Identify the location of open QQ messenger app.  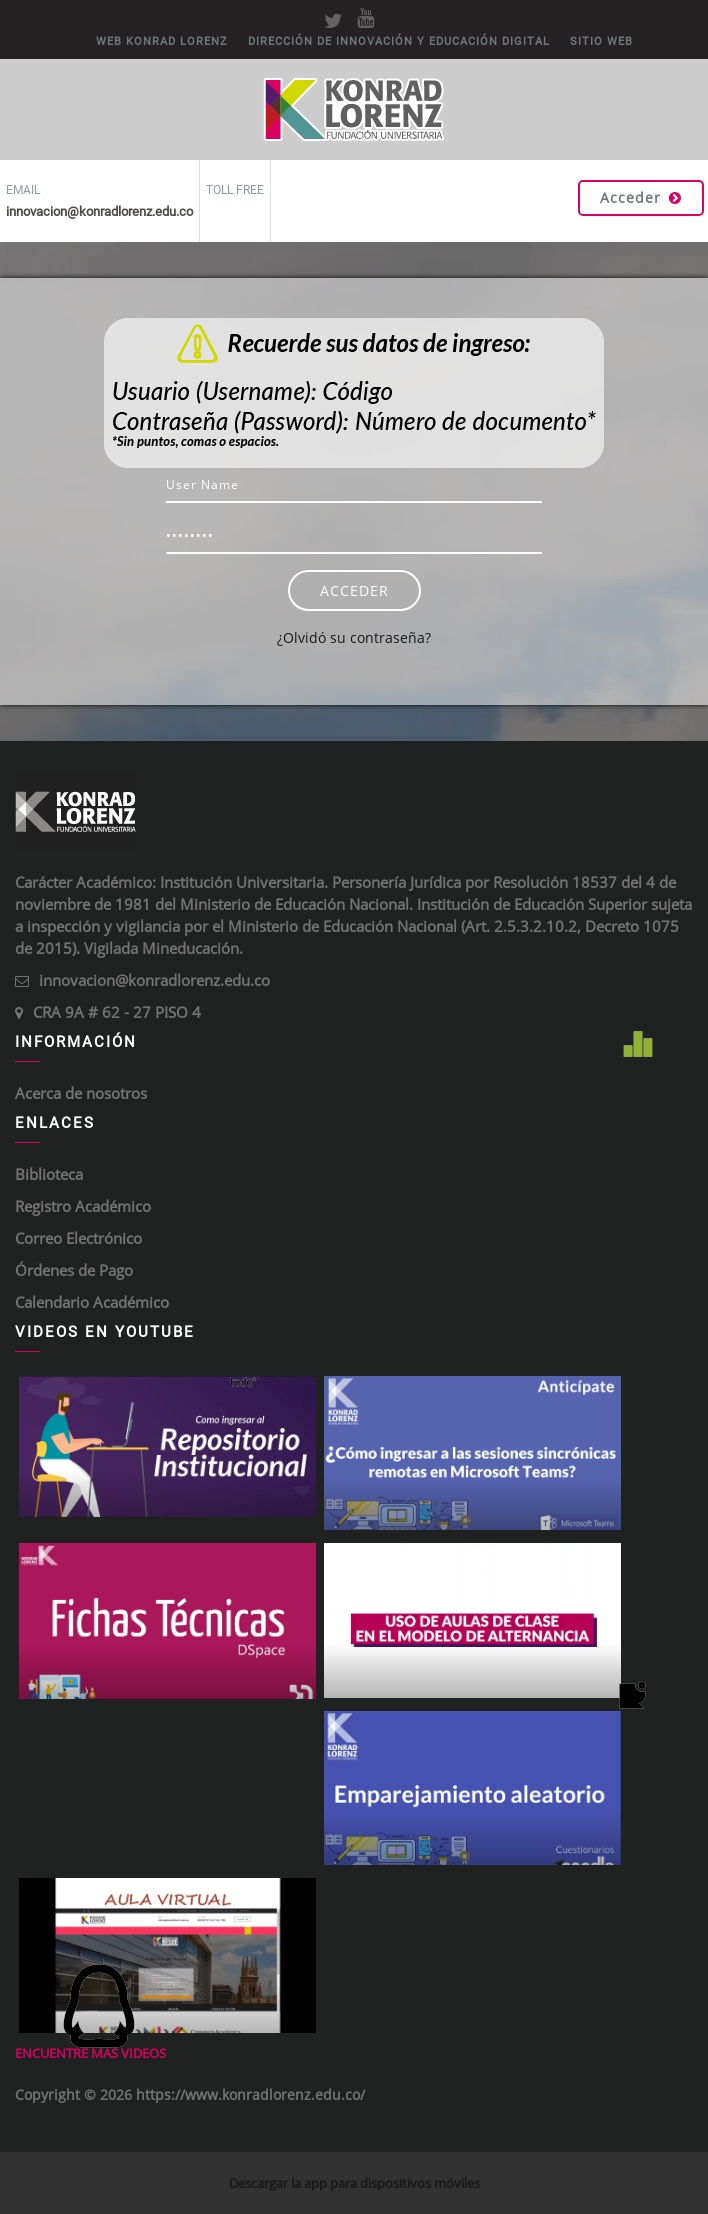
(99, 2006).